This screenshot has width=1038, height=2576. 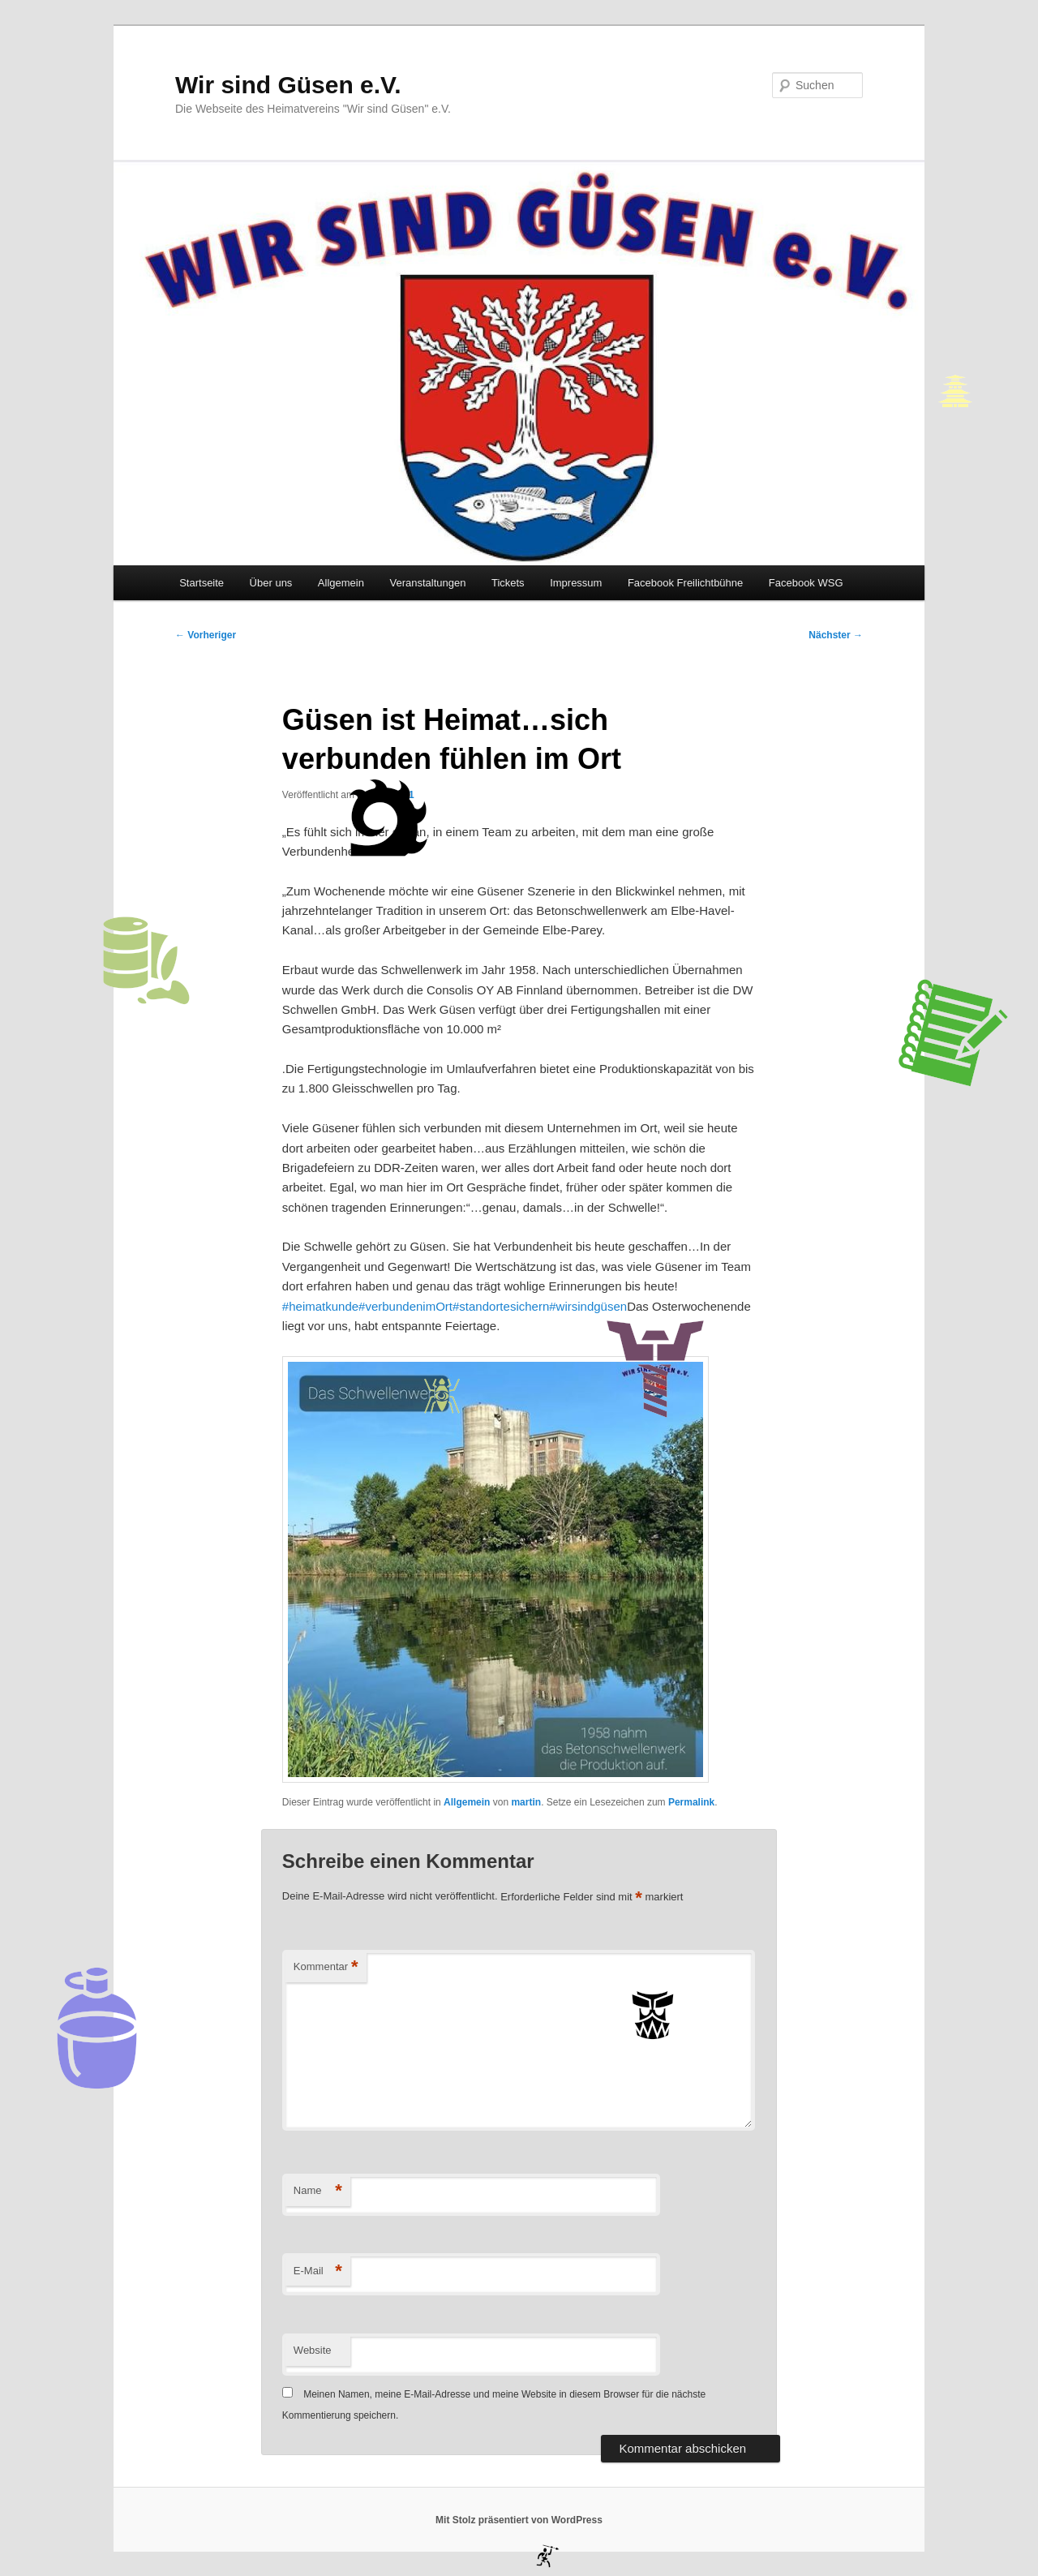 I want to click on view asian temple or landmark location, so click(x=955, y=391).